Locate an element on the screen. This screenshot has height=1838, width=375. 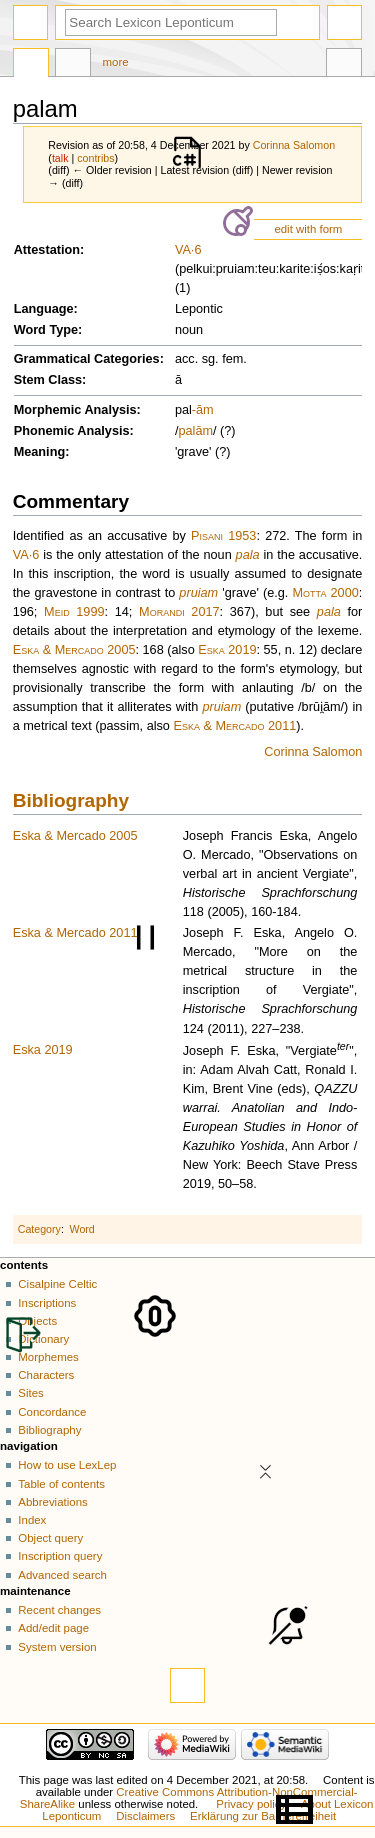
a C# source code file is located at coordinates (187, 152).